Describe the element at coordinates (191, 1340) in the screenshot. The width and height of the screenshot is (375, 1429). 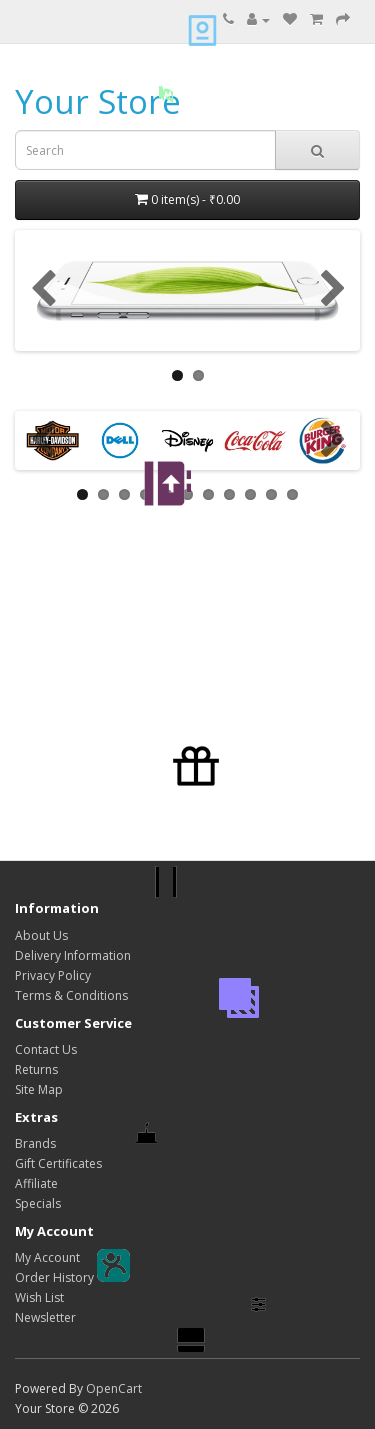
I see `switch to bottom panel layout` at that location.